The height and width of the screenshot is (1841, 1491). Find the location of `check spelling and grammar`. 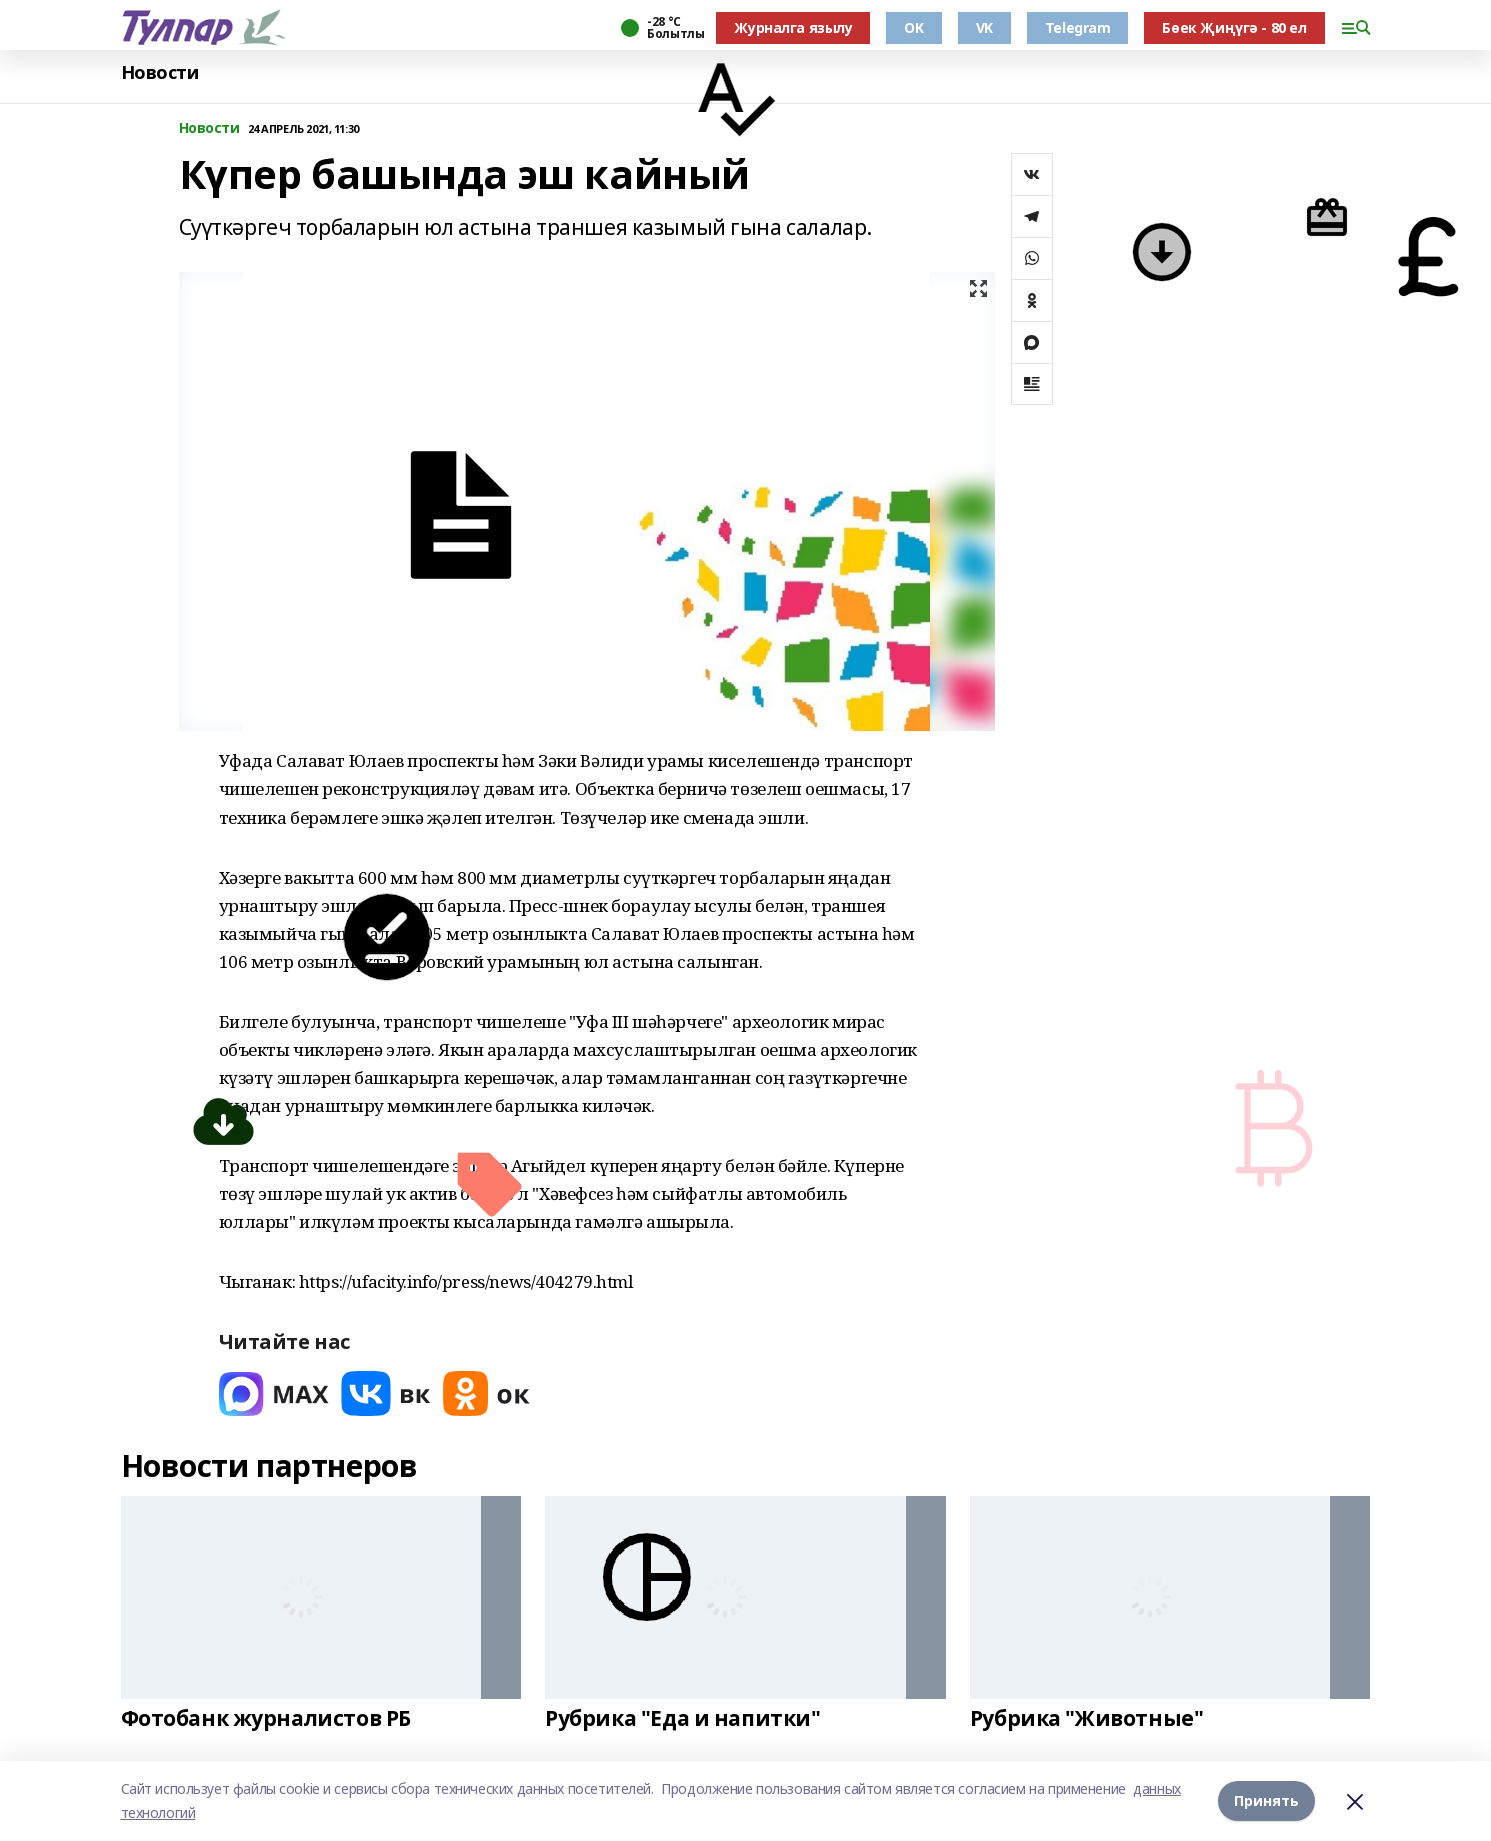

check spelling and grammar is located at coordinates (734, 97).